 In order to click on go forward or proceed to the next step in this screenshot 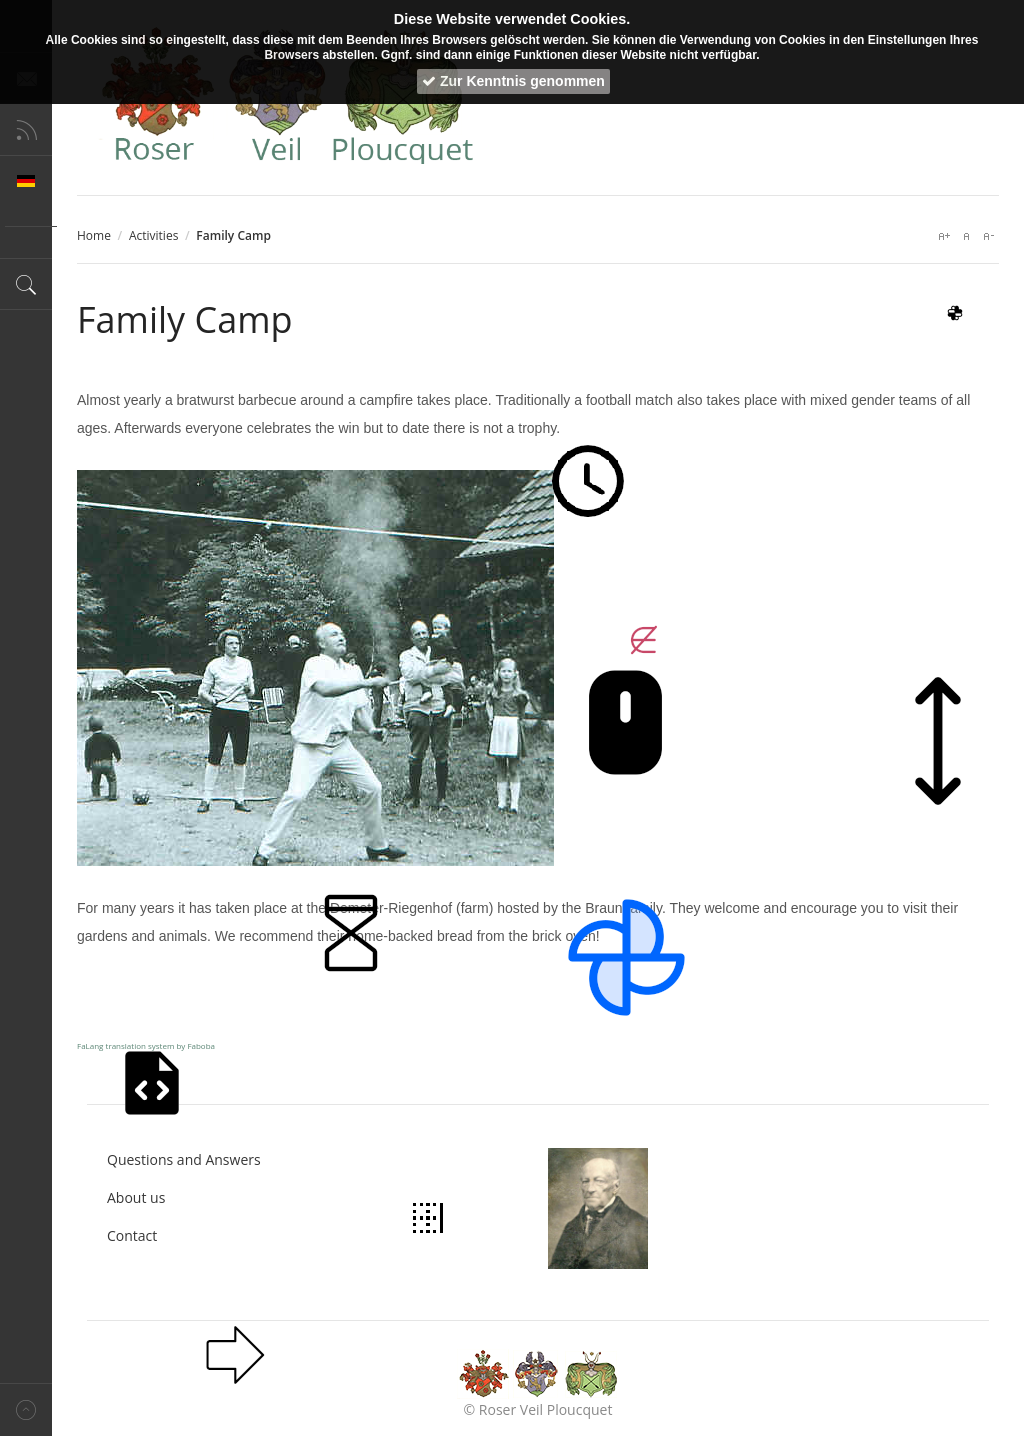, I will do `click(233, 1355)`.